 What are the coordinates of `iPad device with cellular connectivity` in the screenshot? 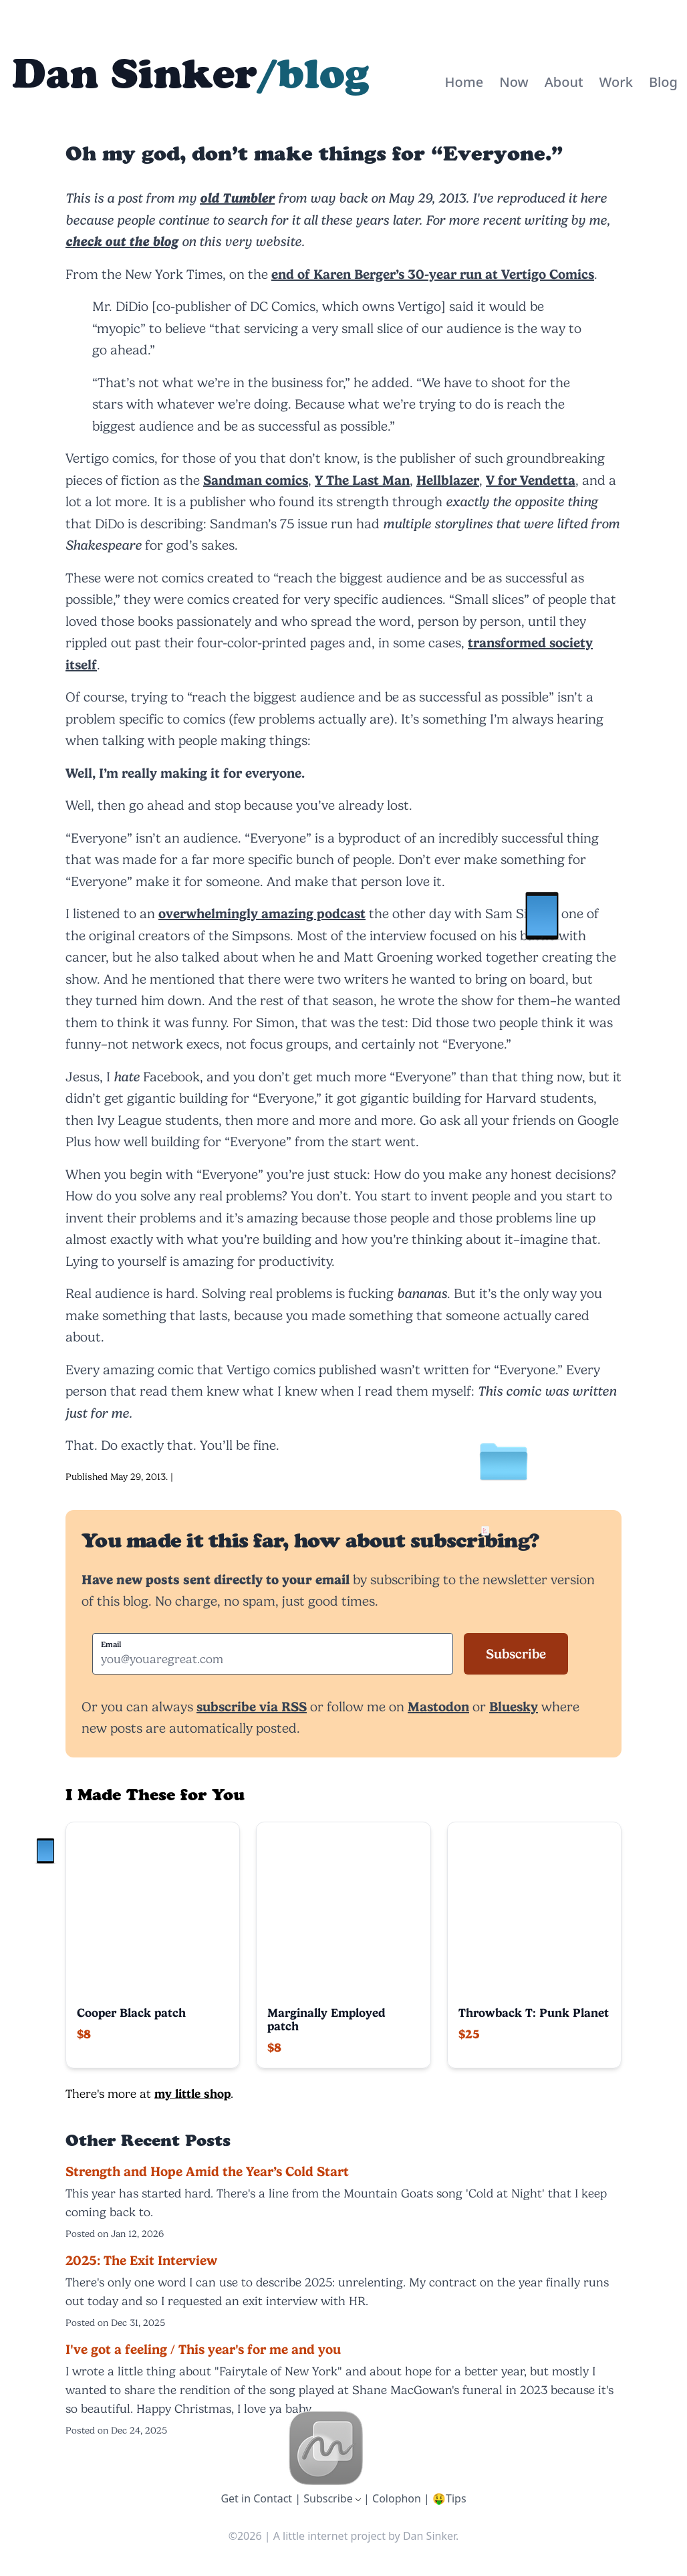 It's located at (45, 1851).